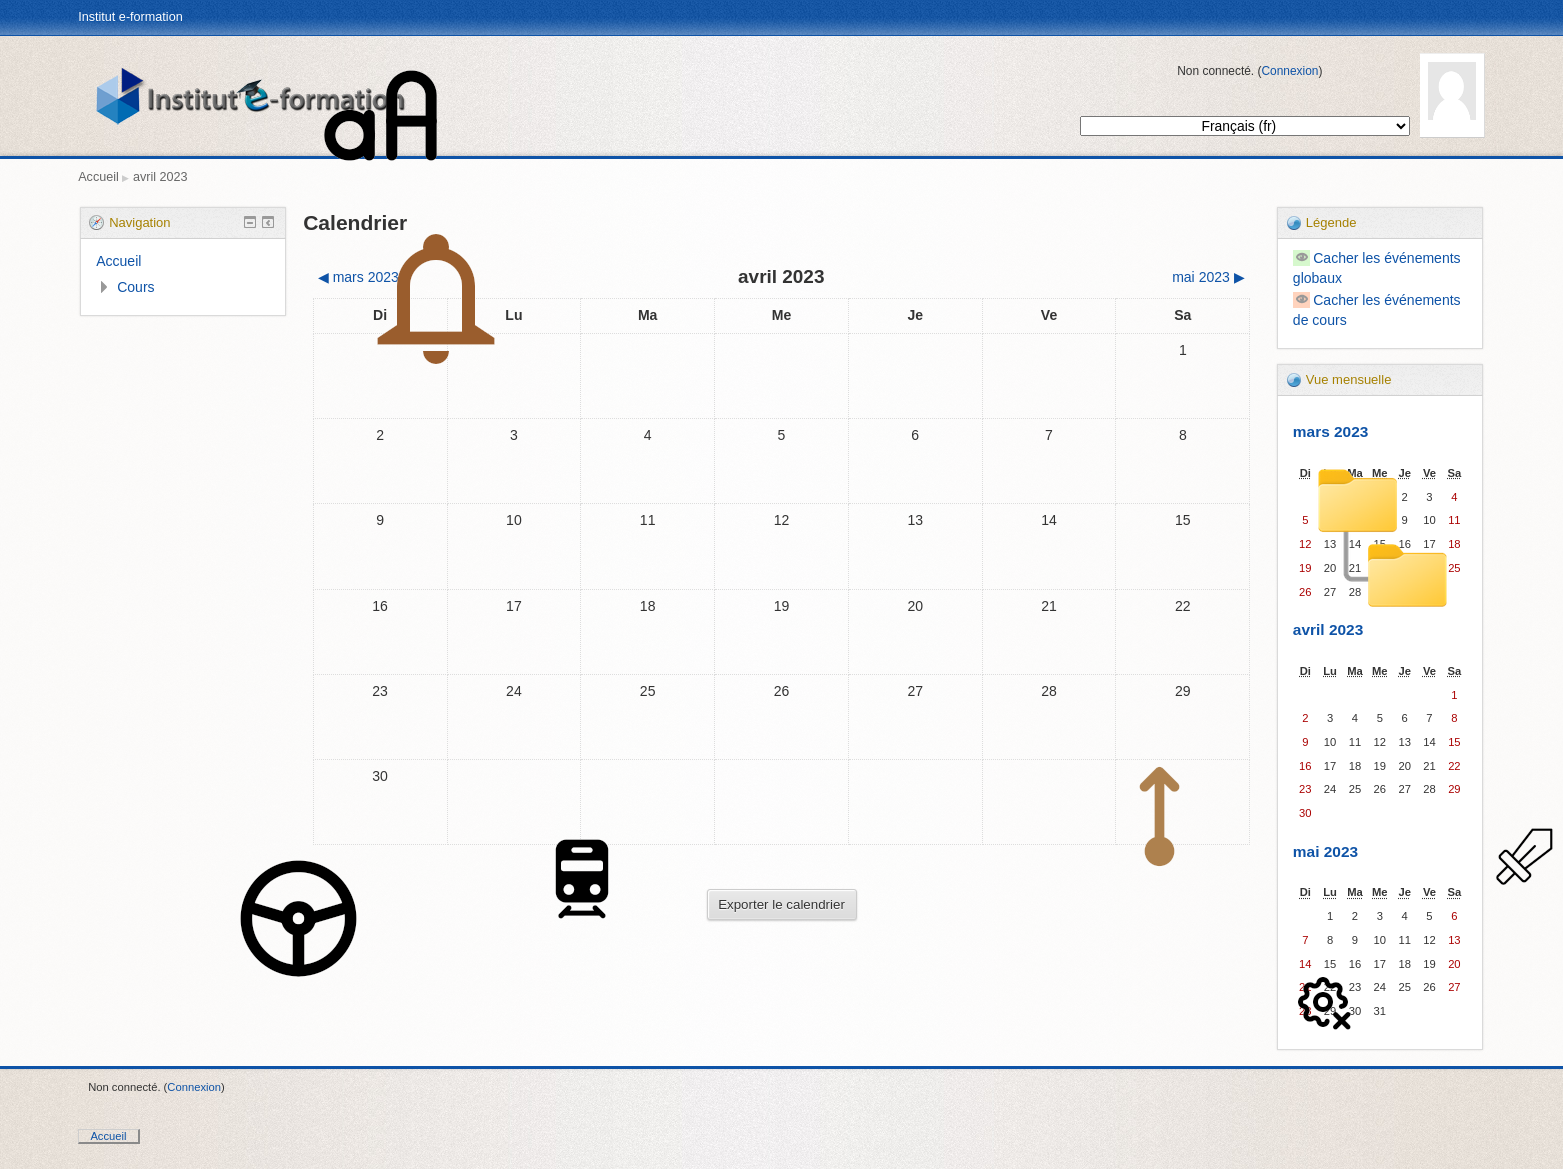 This screenshot has width=1563, height=1169. What do you see at coordinates (1386, 537) in the screenshot?
I see `view folder hierarchy or directory structure` at bounding box center [1386, 537].